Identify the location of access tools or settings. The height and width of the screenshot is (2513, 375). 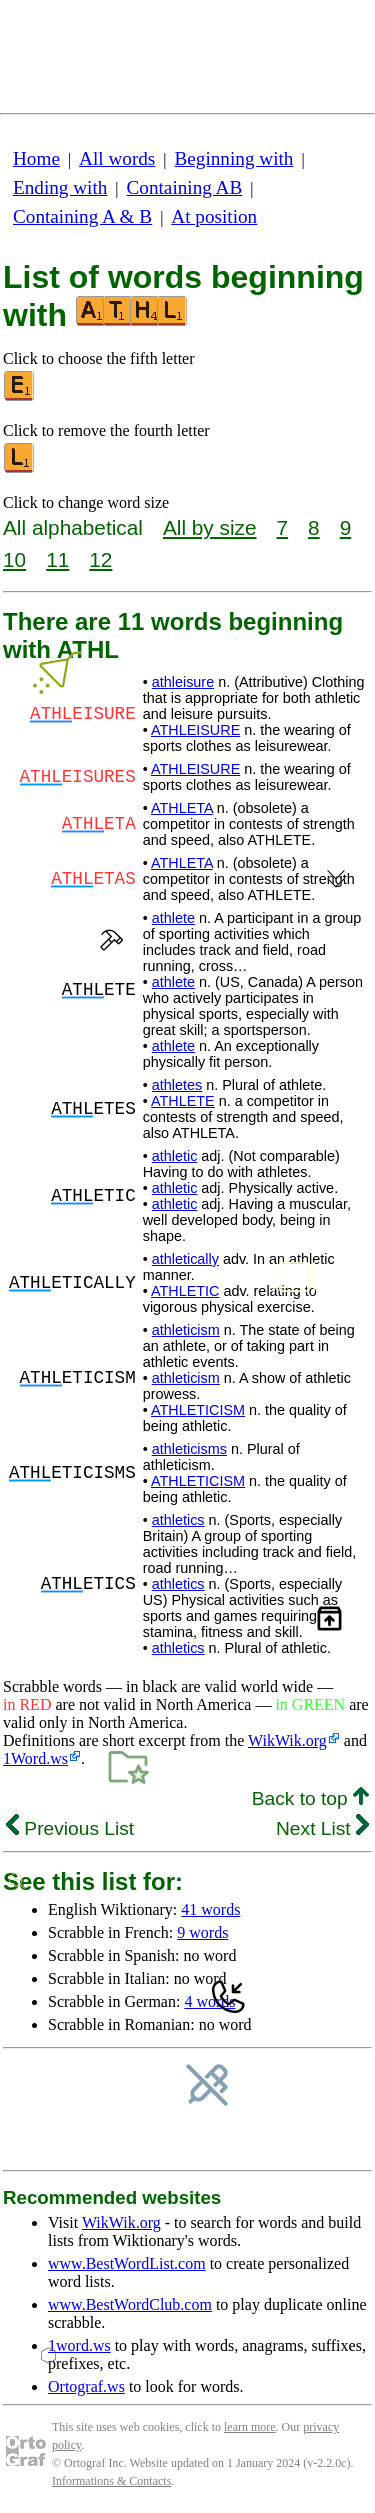
(110, 940).